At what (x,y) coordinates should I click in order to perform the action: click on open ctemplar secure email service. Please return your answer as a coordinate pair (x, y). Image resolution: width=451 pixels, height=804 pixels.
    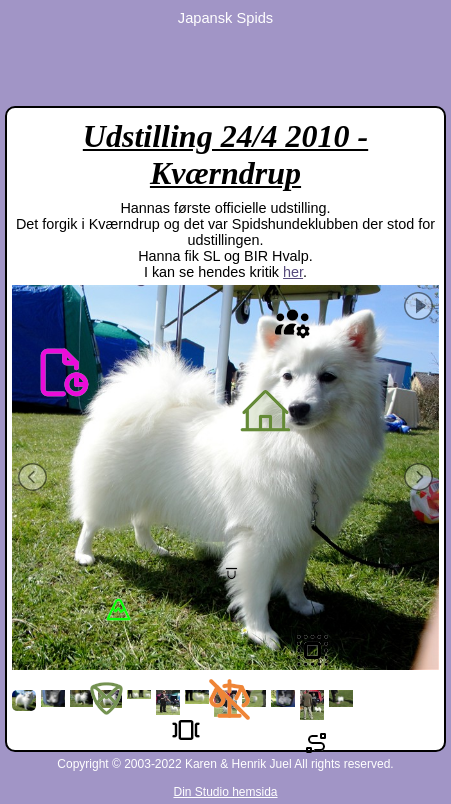
    Looking at the image, I should click on (106, 698).